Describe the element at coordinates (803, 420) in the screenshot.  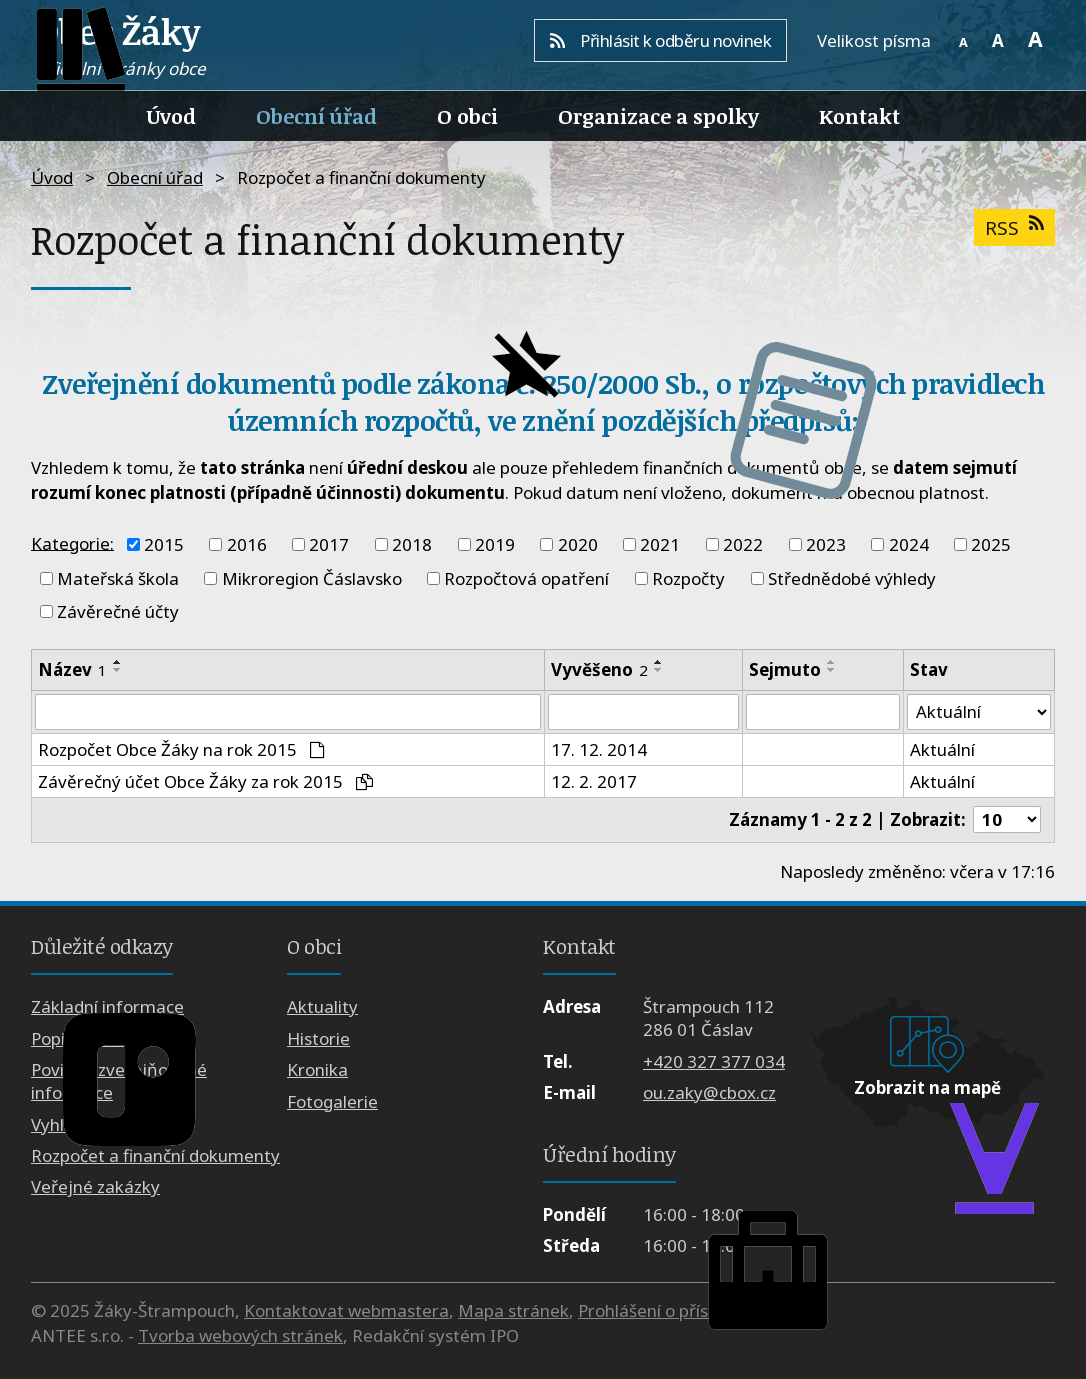
I see `visit read.cv profile or portfolio` at that location.